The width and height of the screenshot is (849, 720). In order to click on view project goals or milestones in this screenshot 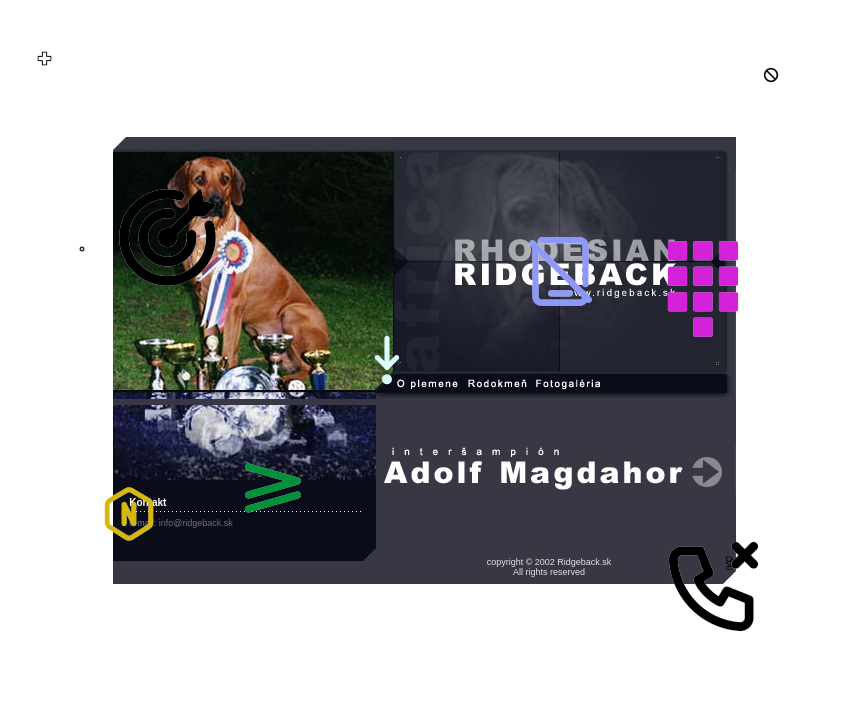, I will do `click(167, 237)`.